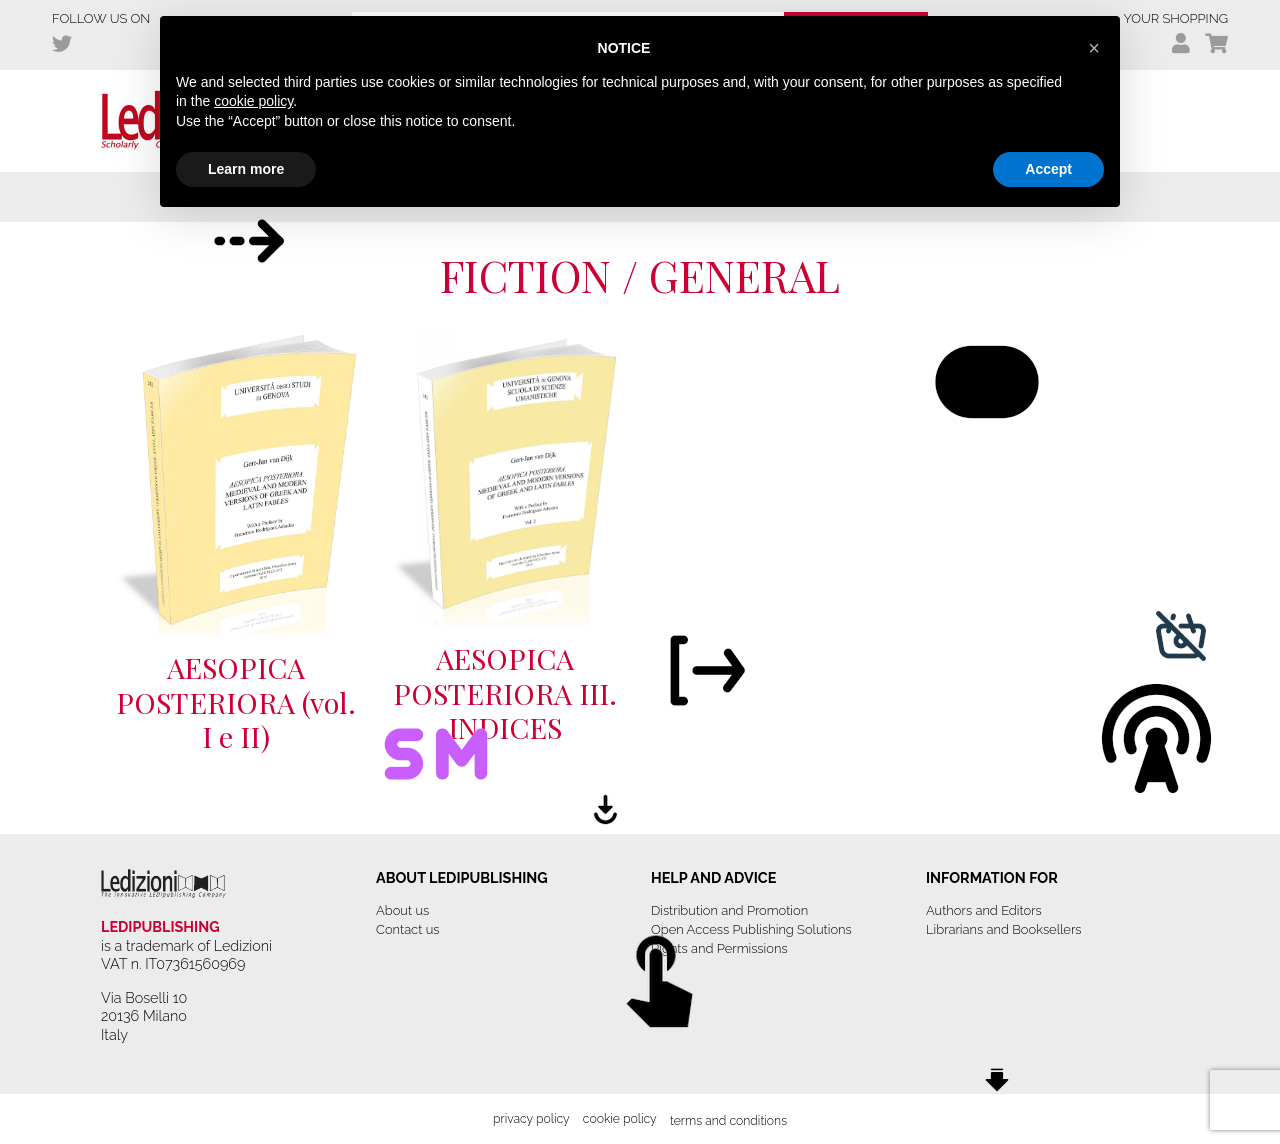 The height and width of the screenshot is (1144, 1280). I want to click on log out of your account, so click(705, 670).